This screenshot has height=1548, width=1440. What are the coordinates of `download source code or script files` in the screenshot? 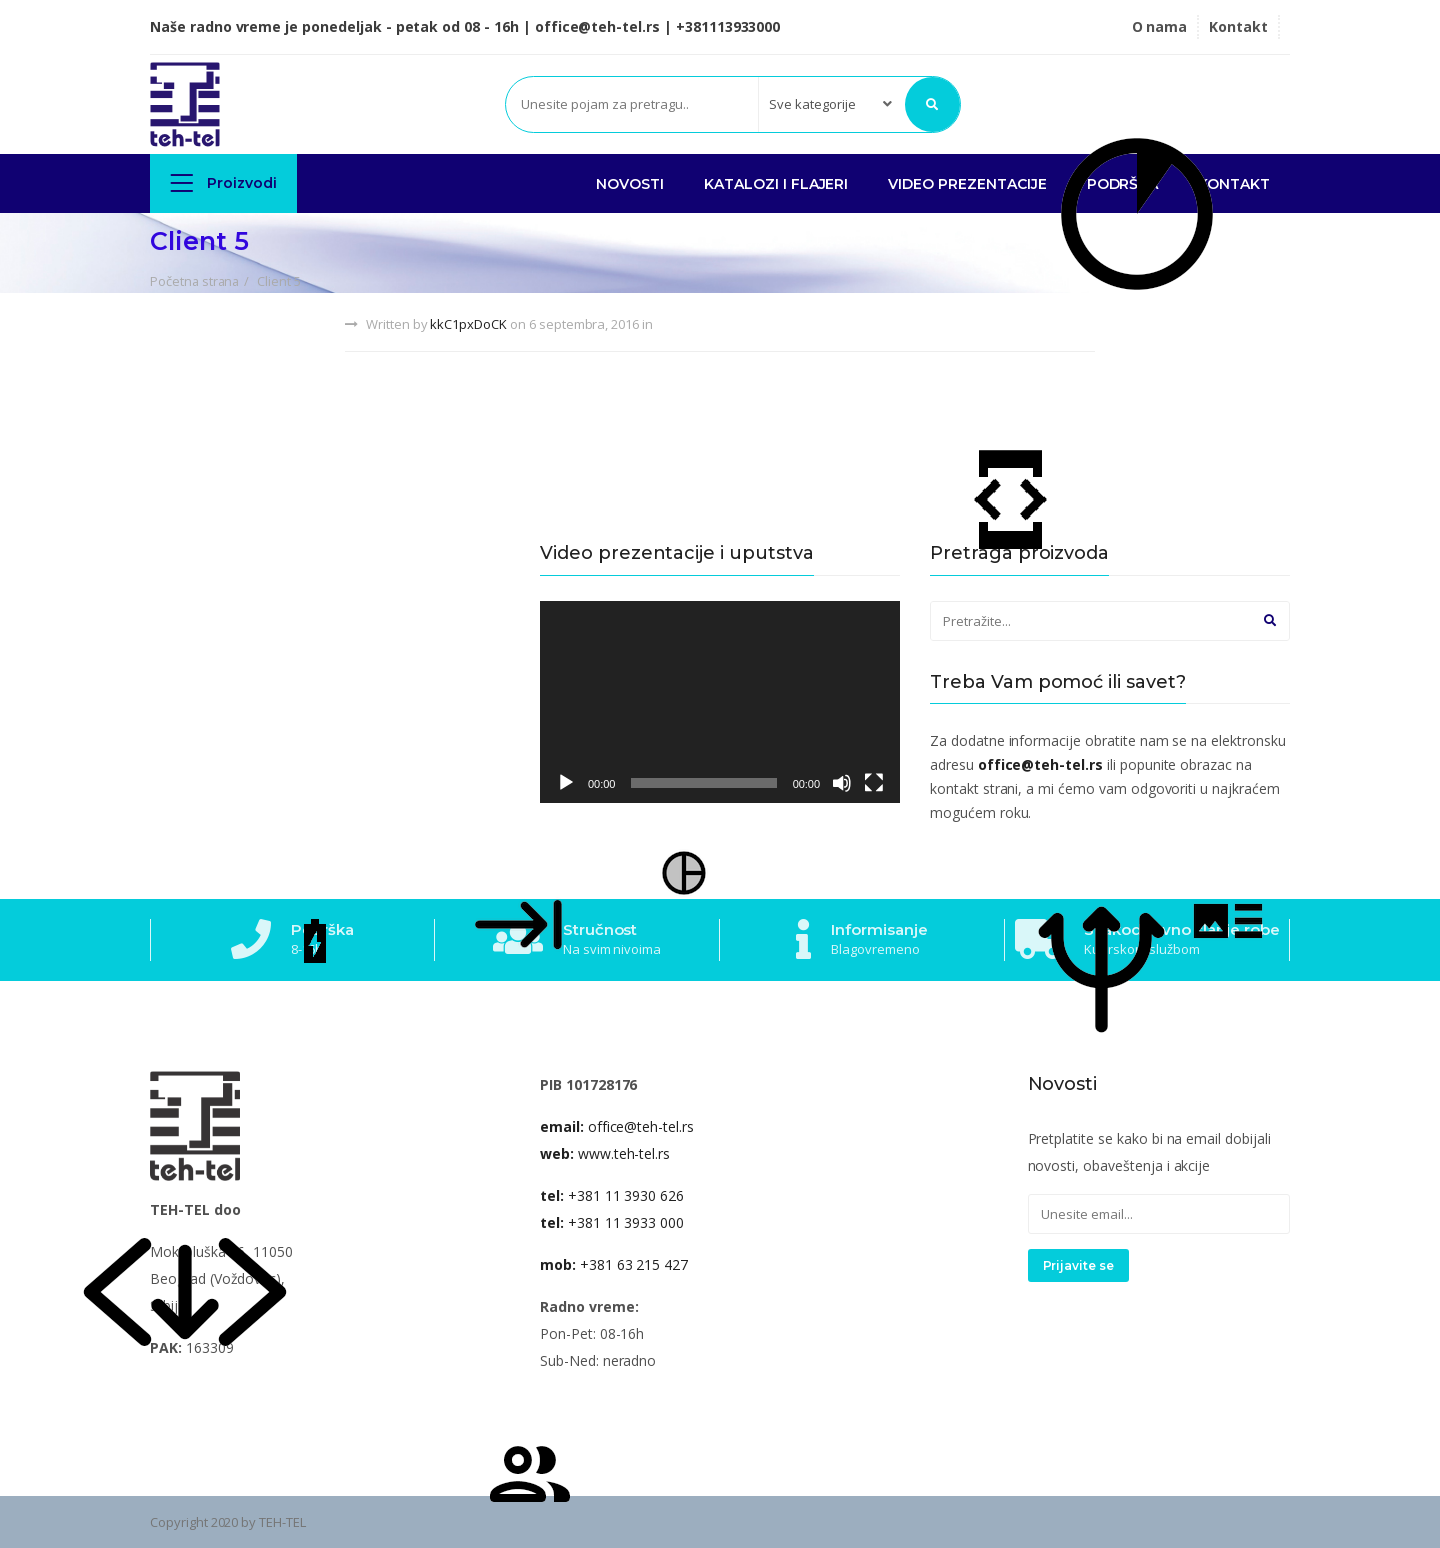 It's located at (185, 1292).